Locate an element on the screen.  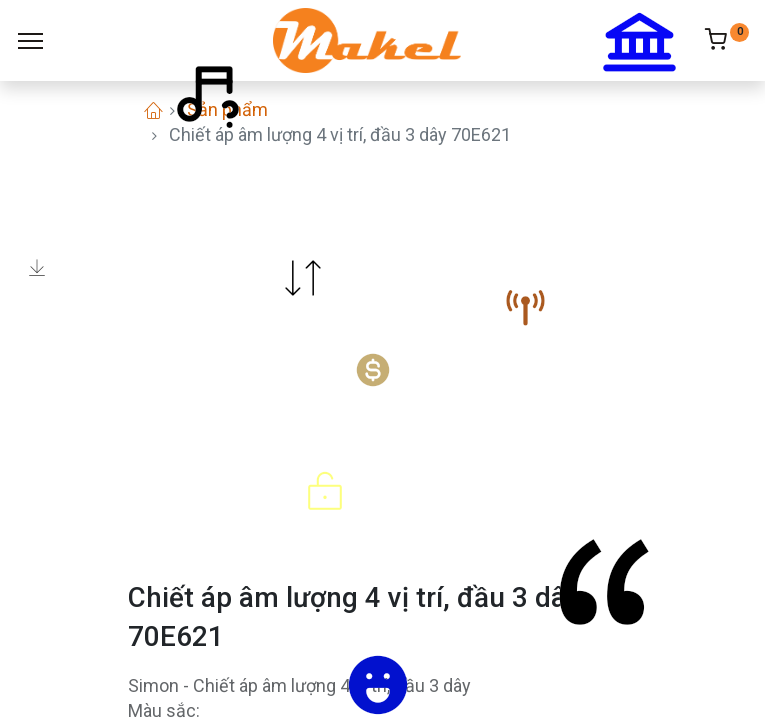
indicates active broadcast or live streaming is located at coordinates (525, 307).